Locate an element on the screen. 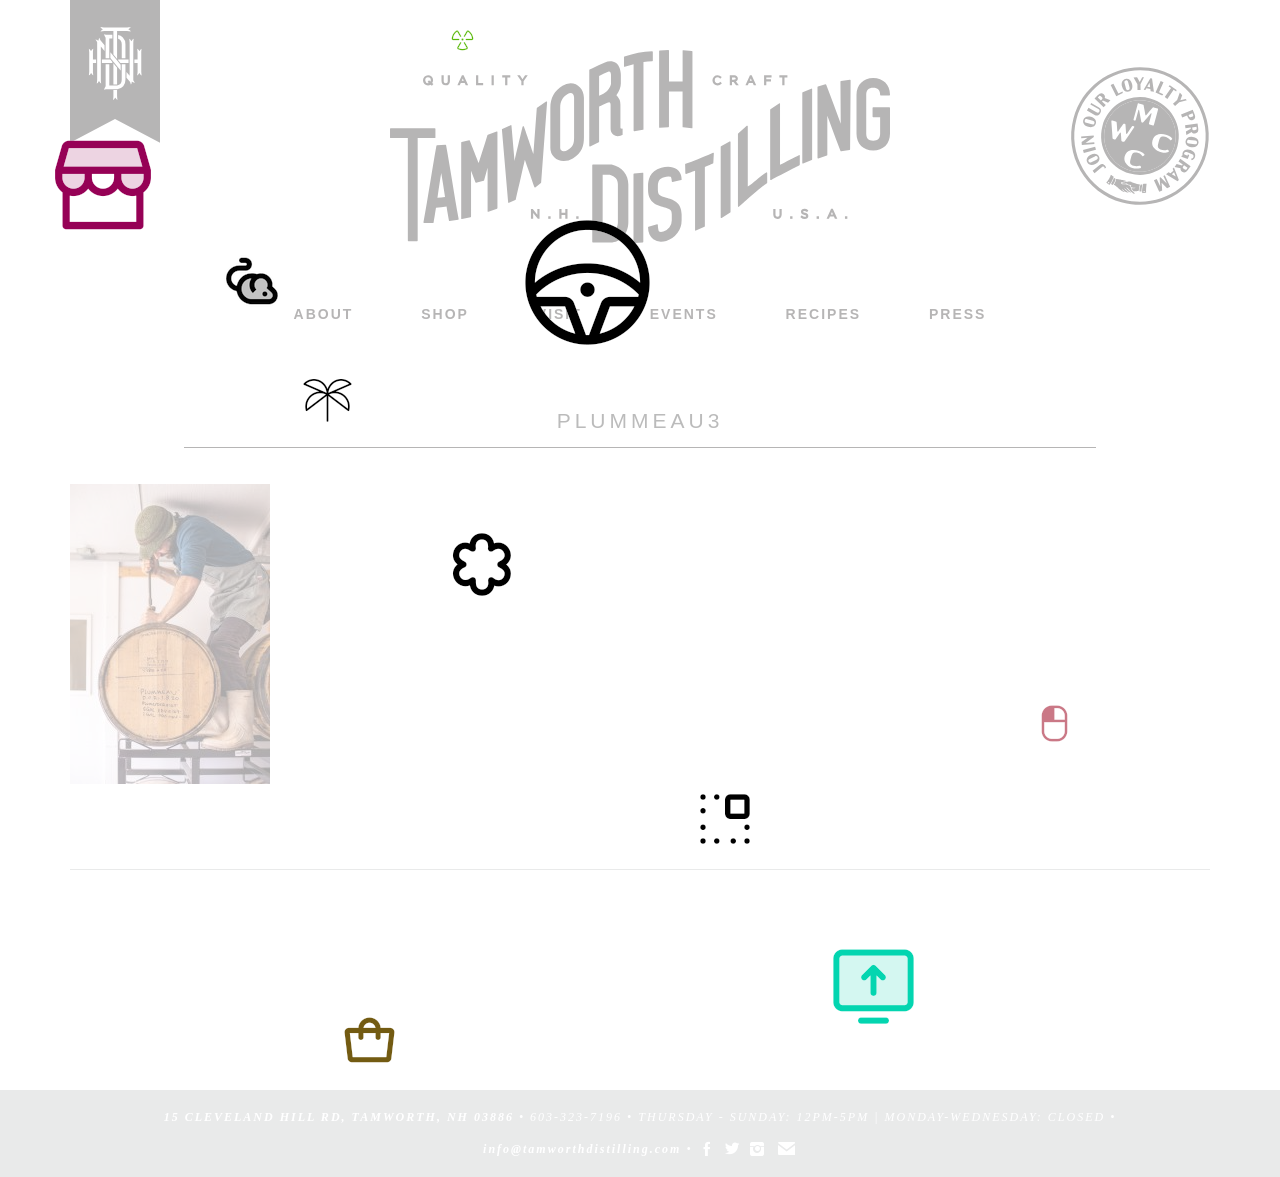 The height and width of the screenshot is (1177, 1280). access the online store or marketplace is located at coordinates (103, 185).